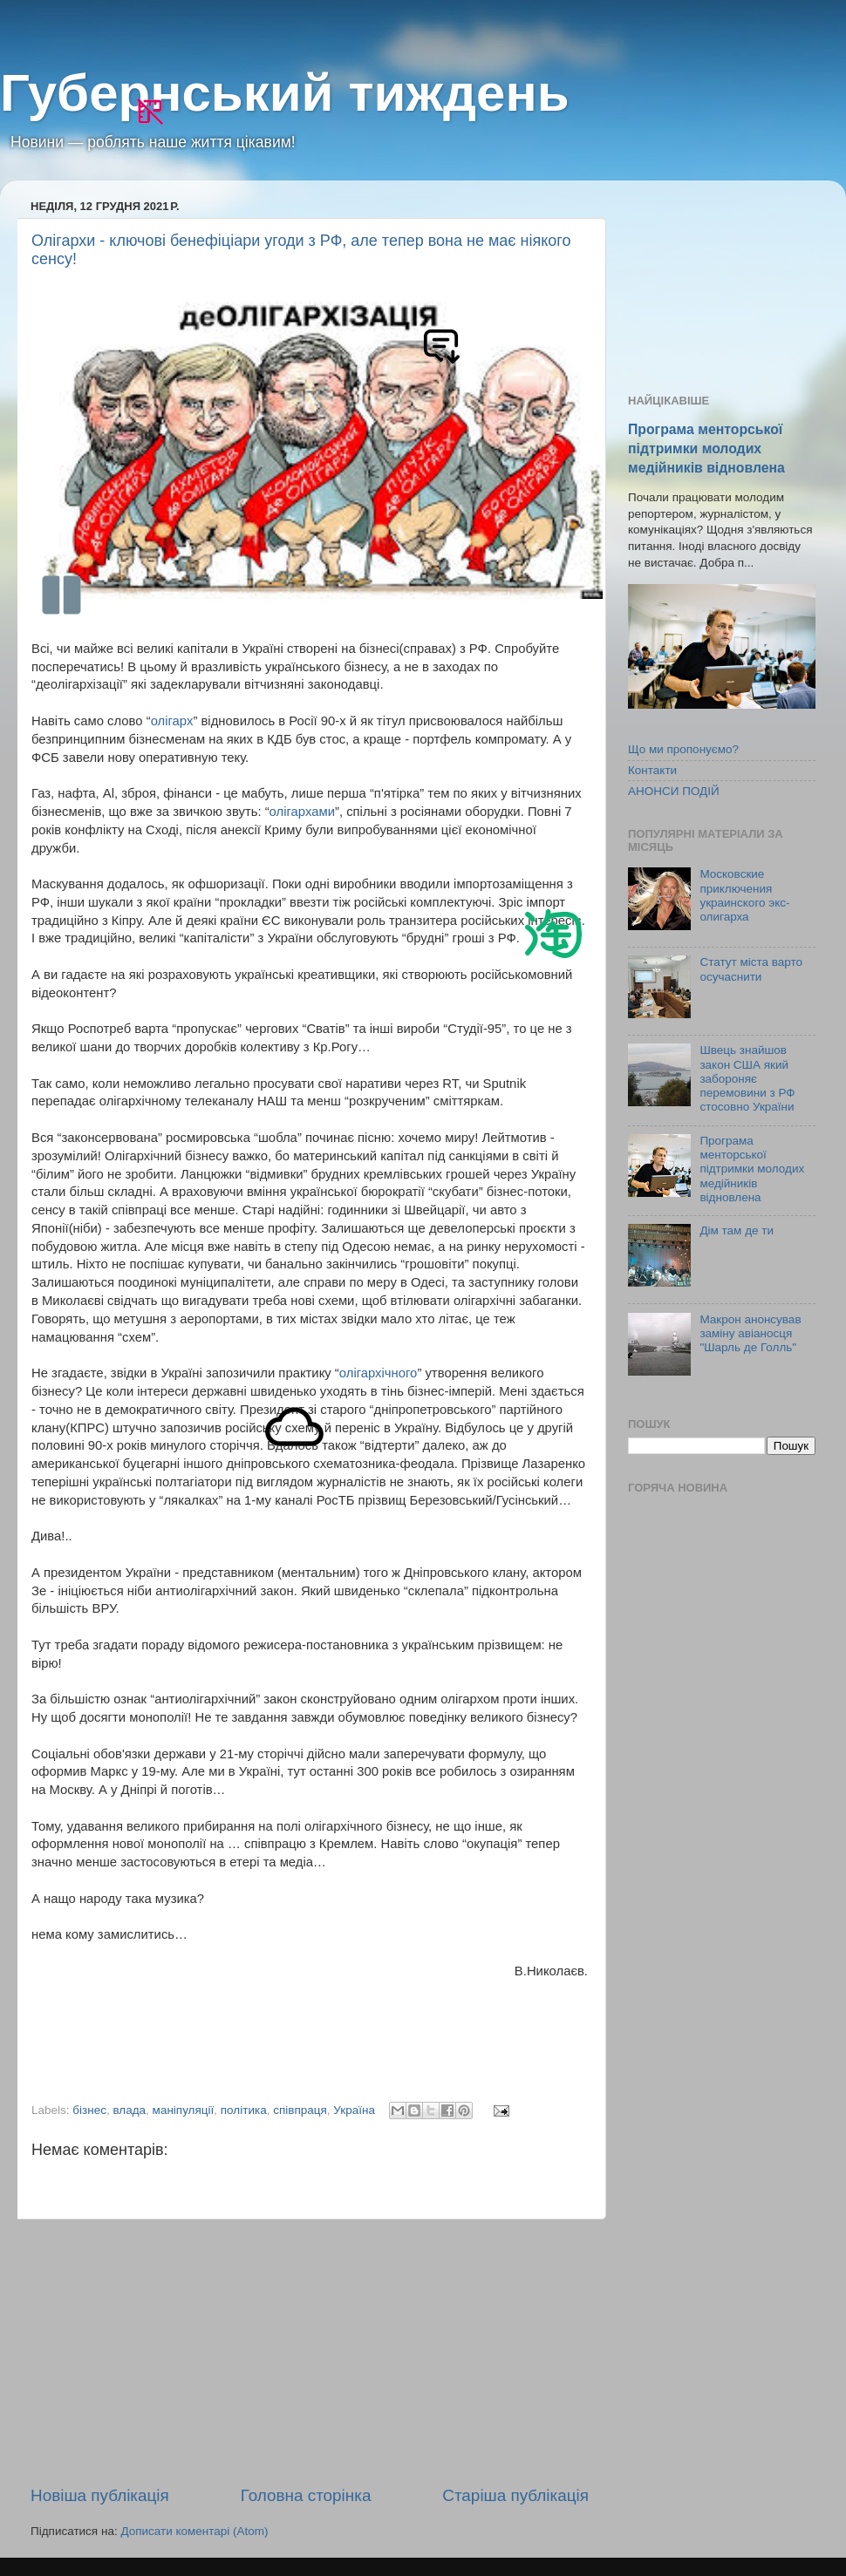  Describe the element at coordinates (294, 1426) in the screenshot. I see `cloud storage or sync status` at that location.